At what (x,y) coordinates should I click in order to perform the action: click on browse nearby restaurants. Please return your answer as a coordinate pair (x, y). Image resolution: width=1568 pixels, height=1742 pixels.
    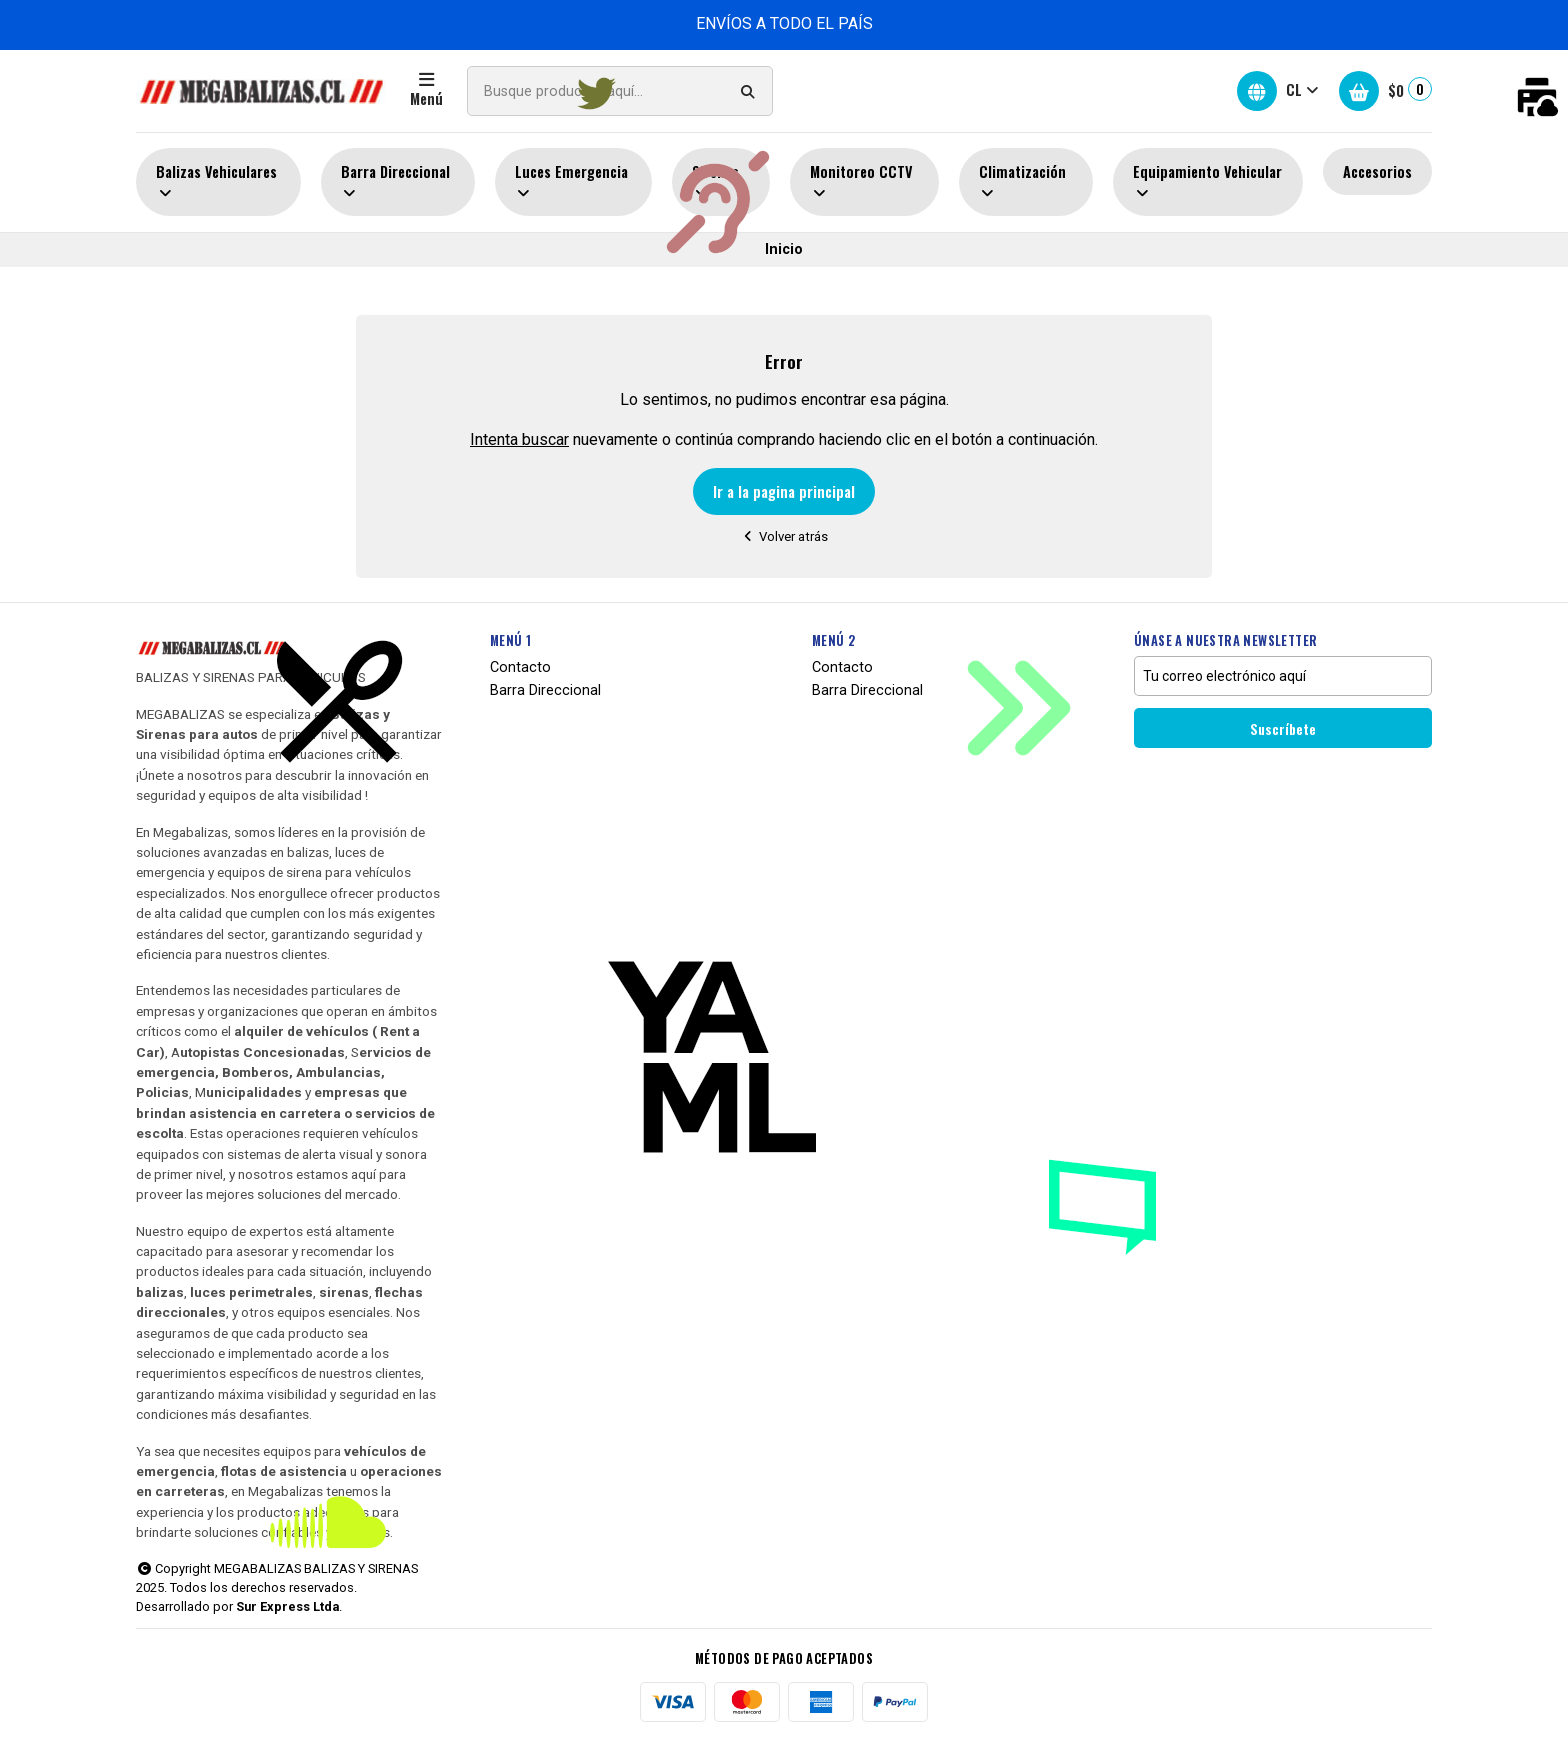
    Looking at the image, I should click on (338, 697).